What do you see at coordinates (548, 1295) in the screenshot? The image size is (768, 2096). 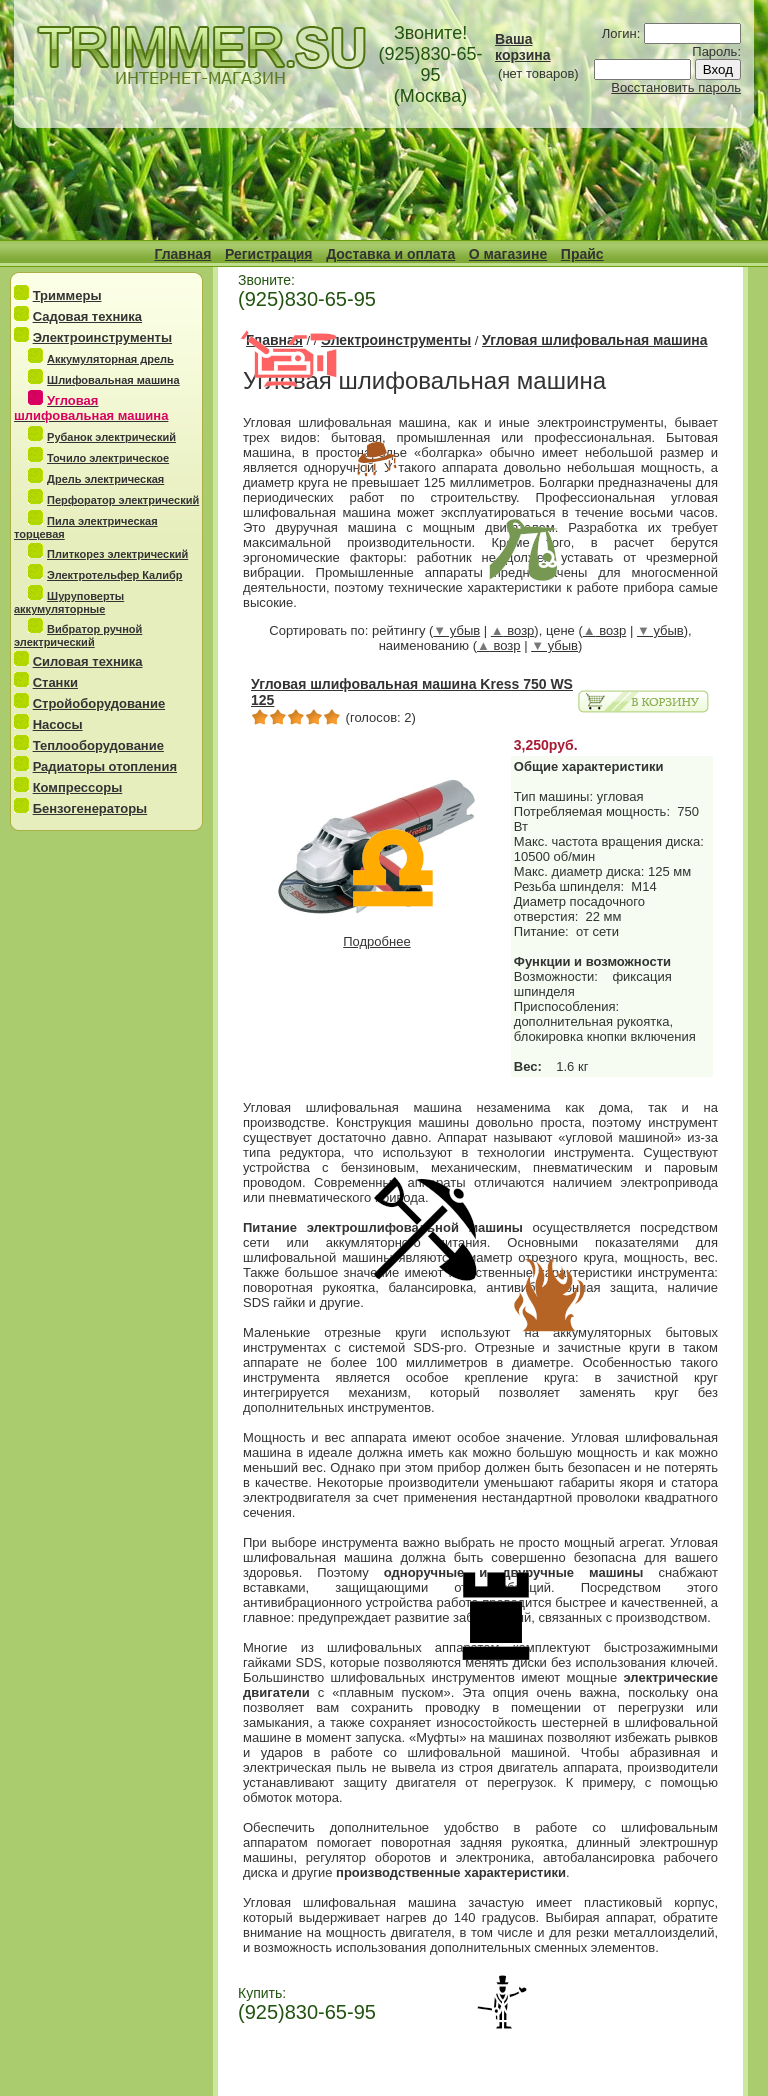 I see `indicates a celebration or special event` at bounding box center [548, 1295].